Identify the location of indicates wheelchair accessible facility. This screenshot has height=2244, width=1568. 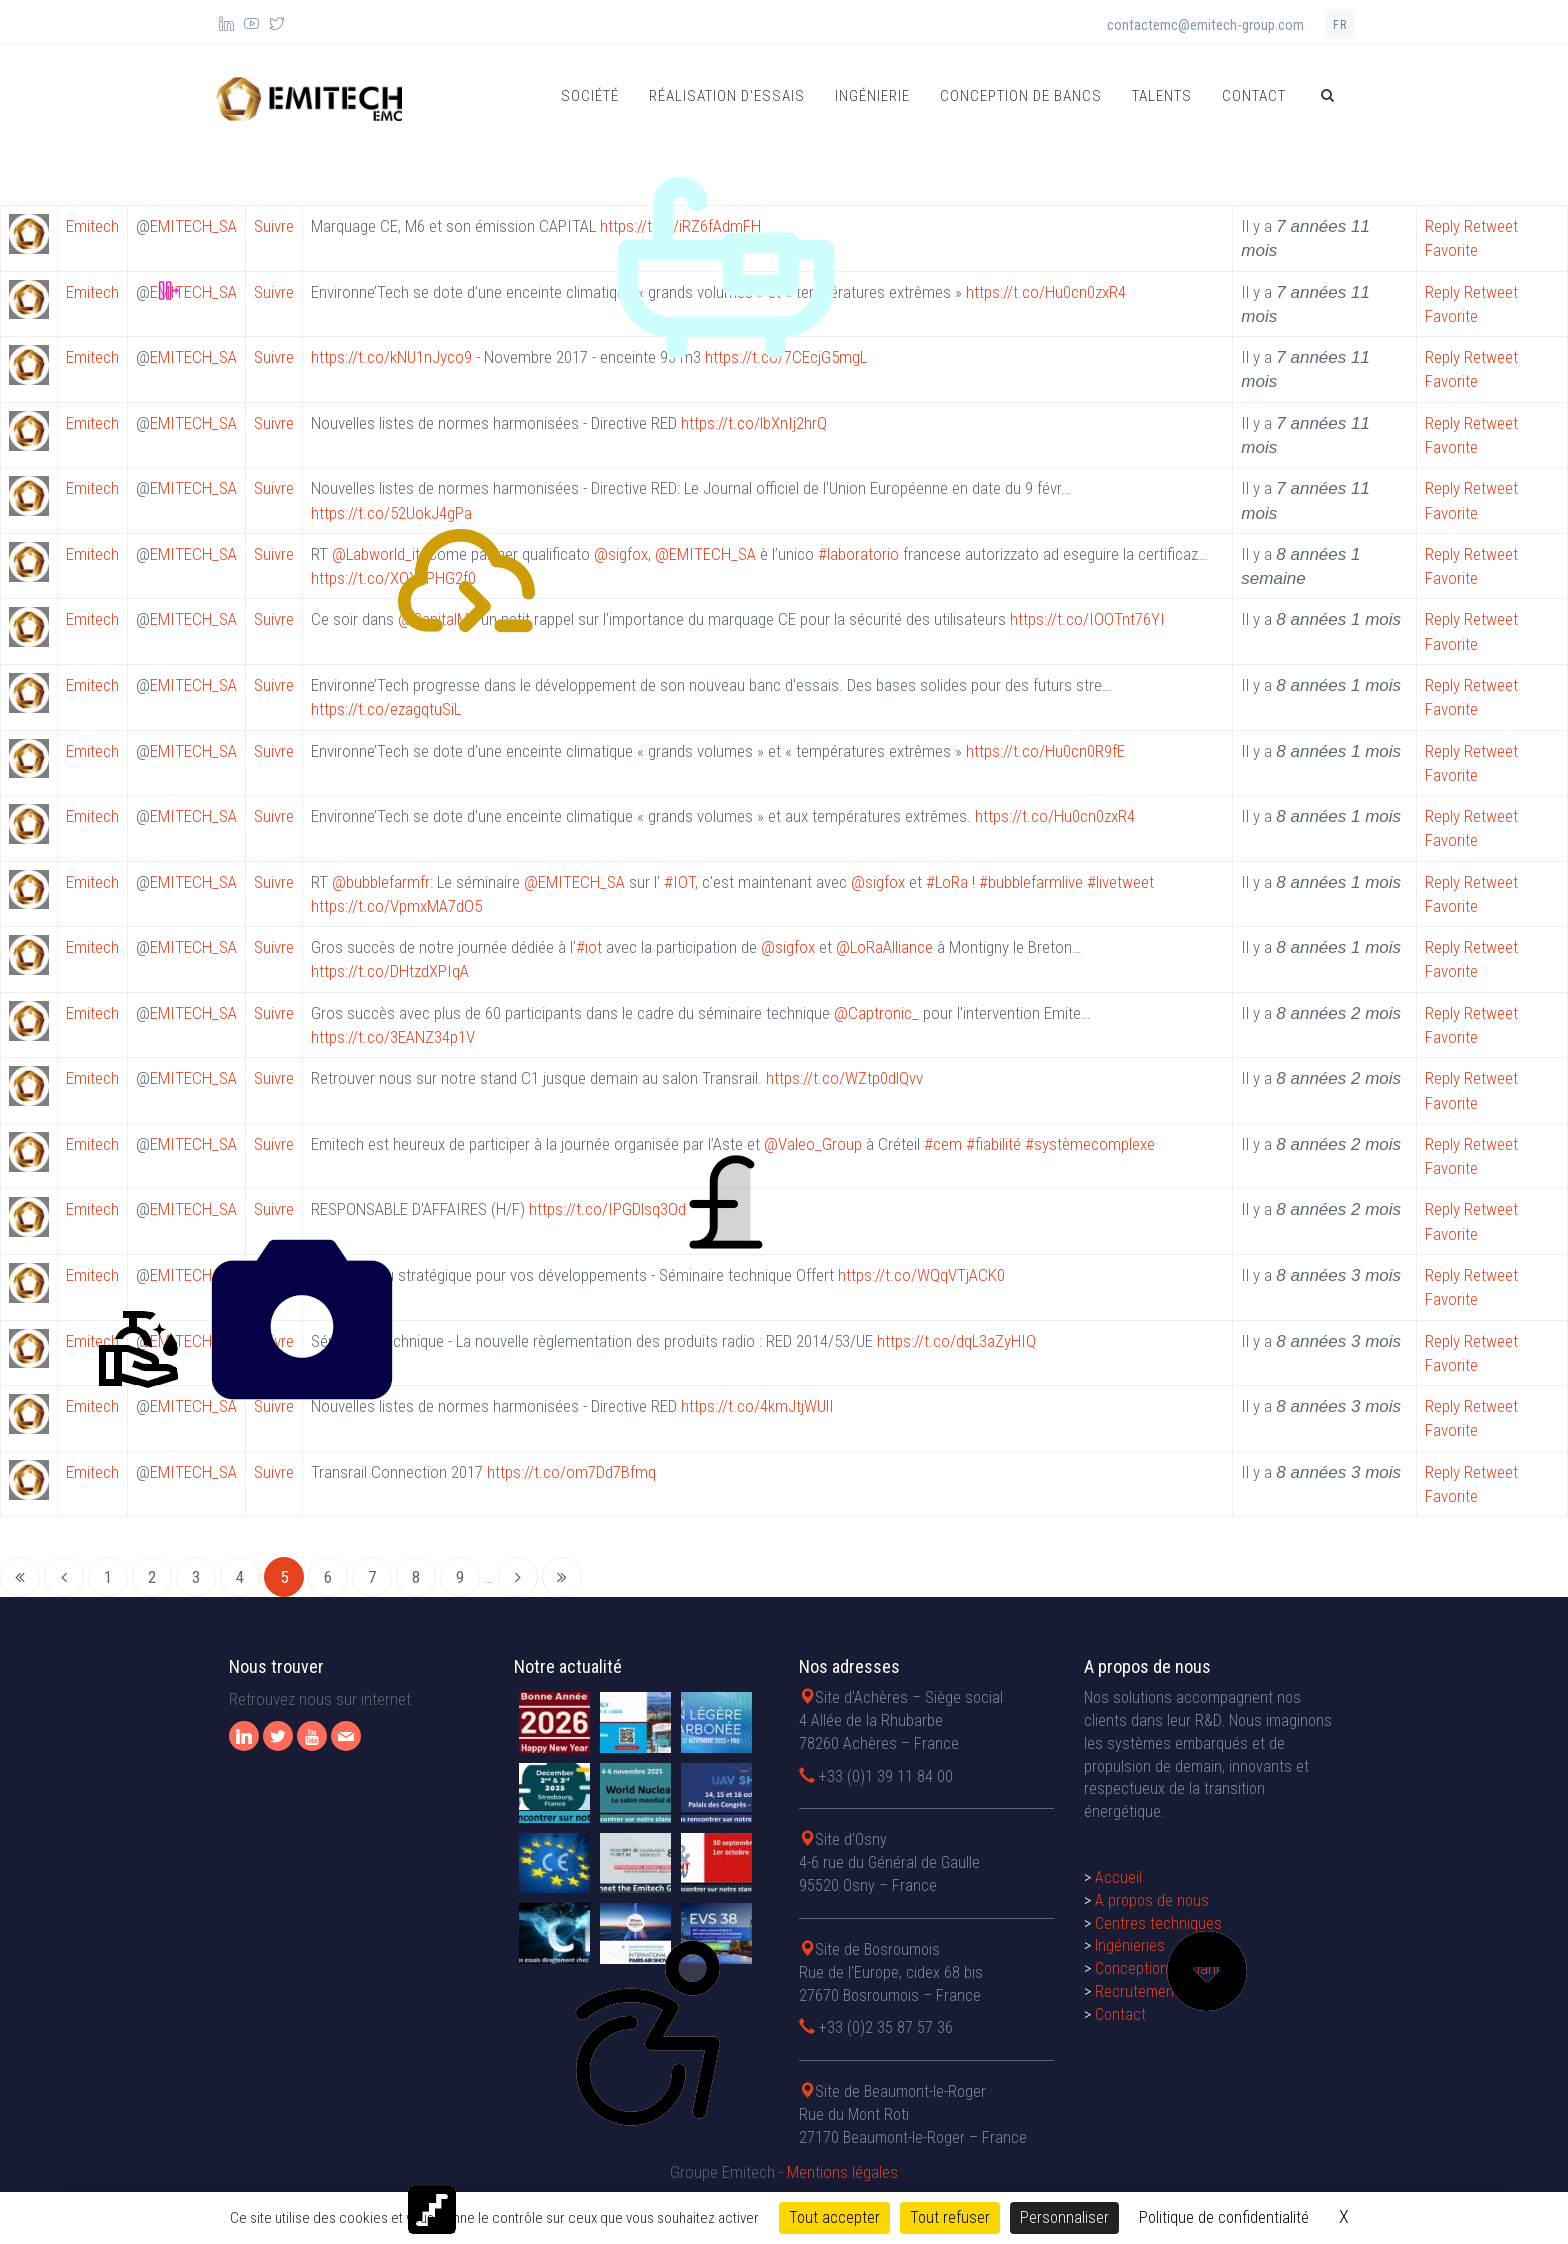
(651, 2036).